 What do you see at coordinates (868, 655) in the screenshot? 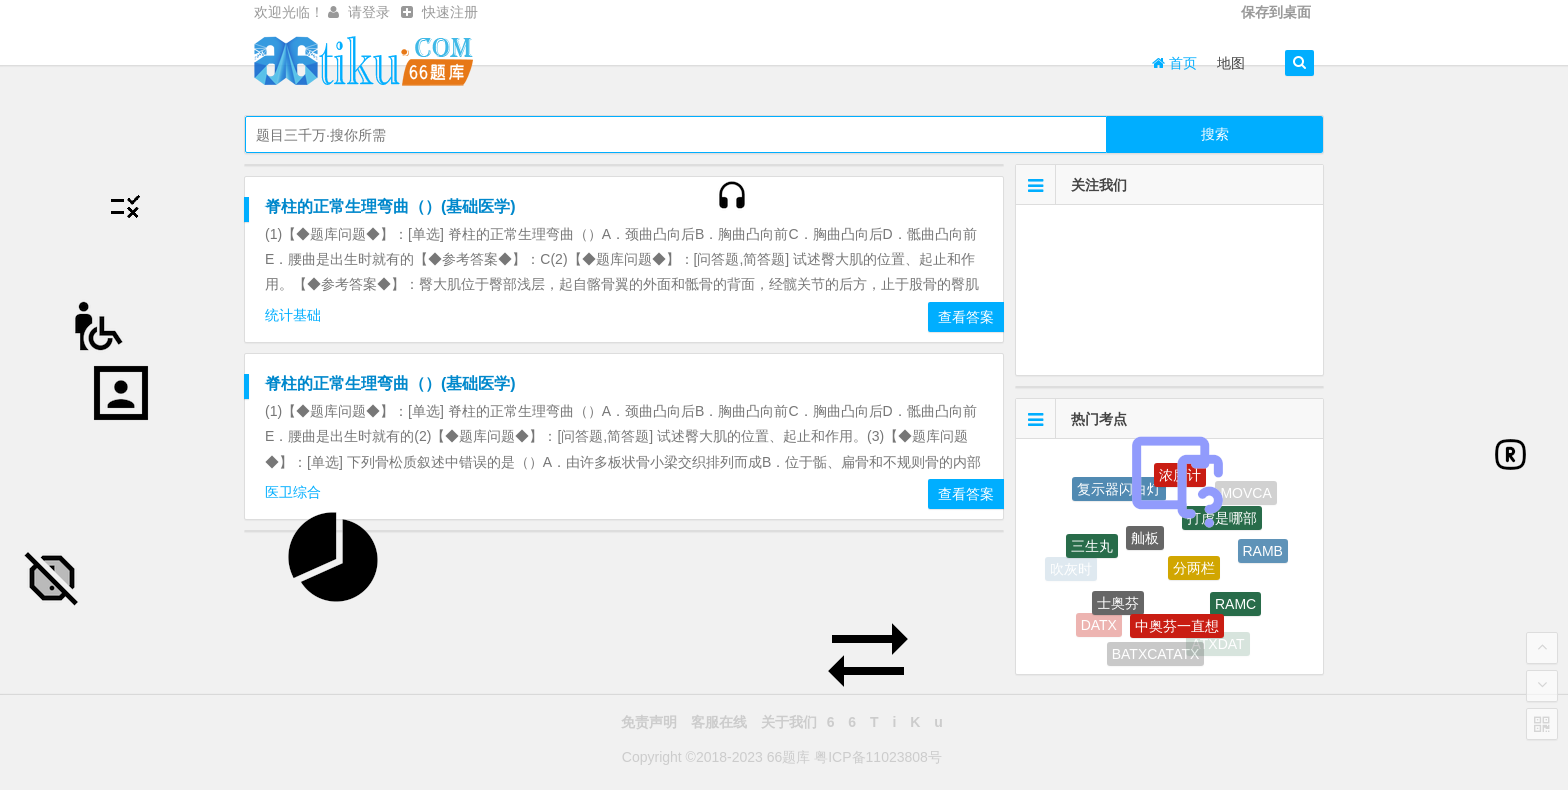
I see `sync data between devices or accounts` at bounding box center [868, 655].